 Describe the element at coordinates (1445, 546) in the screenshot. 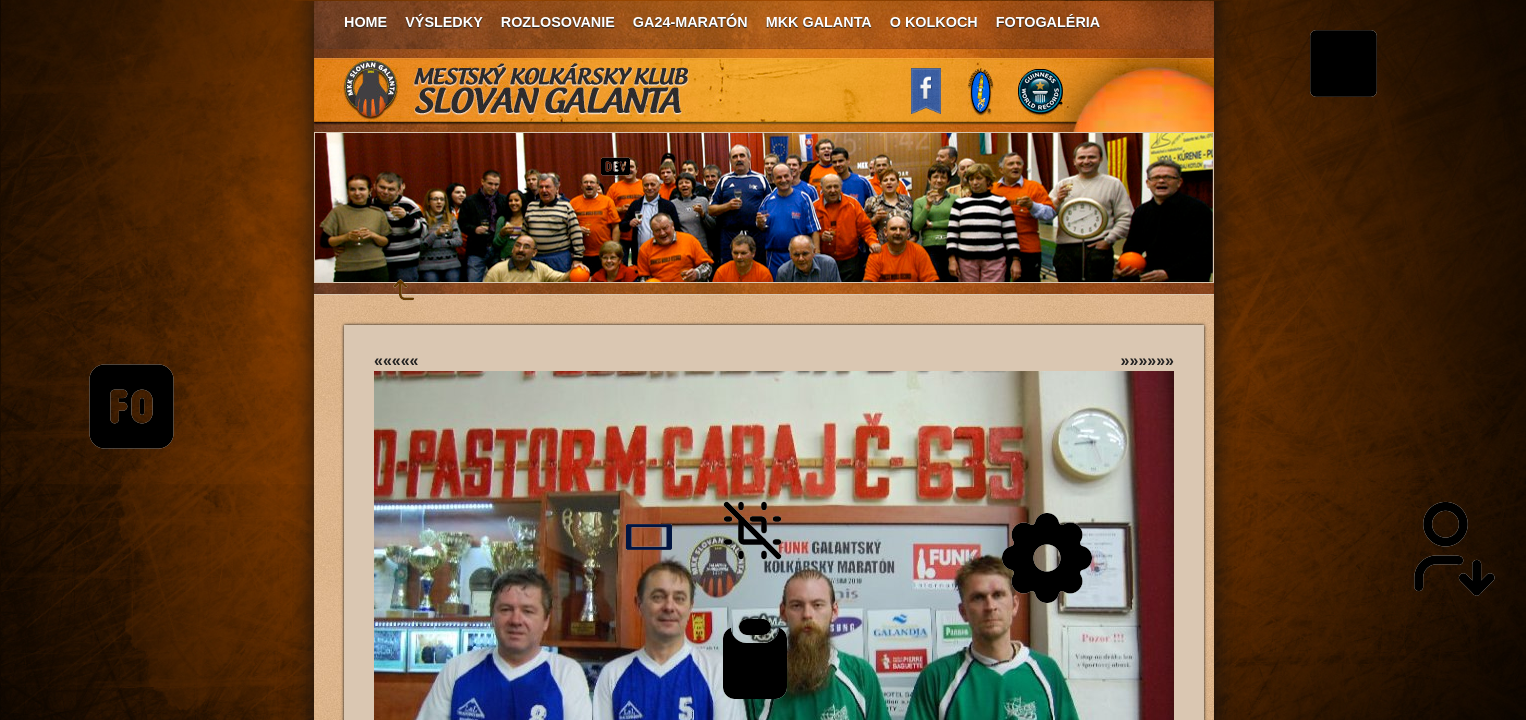

I see `demote a user's role or permissions` at that location.